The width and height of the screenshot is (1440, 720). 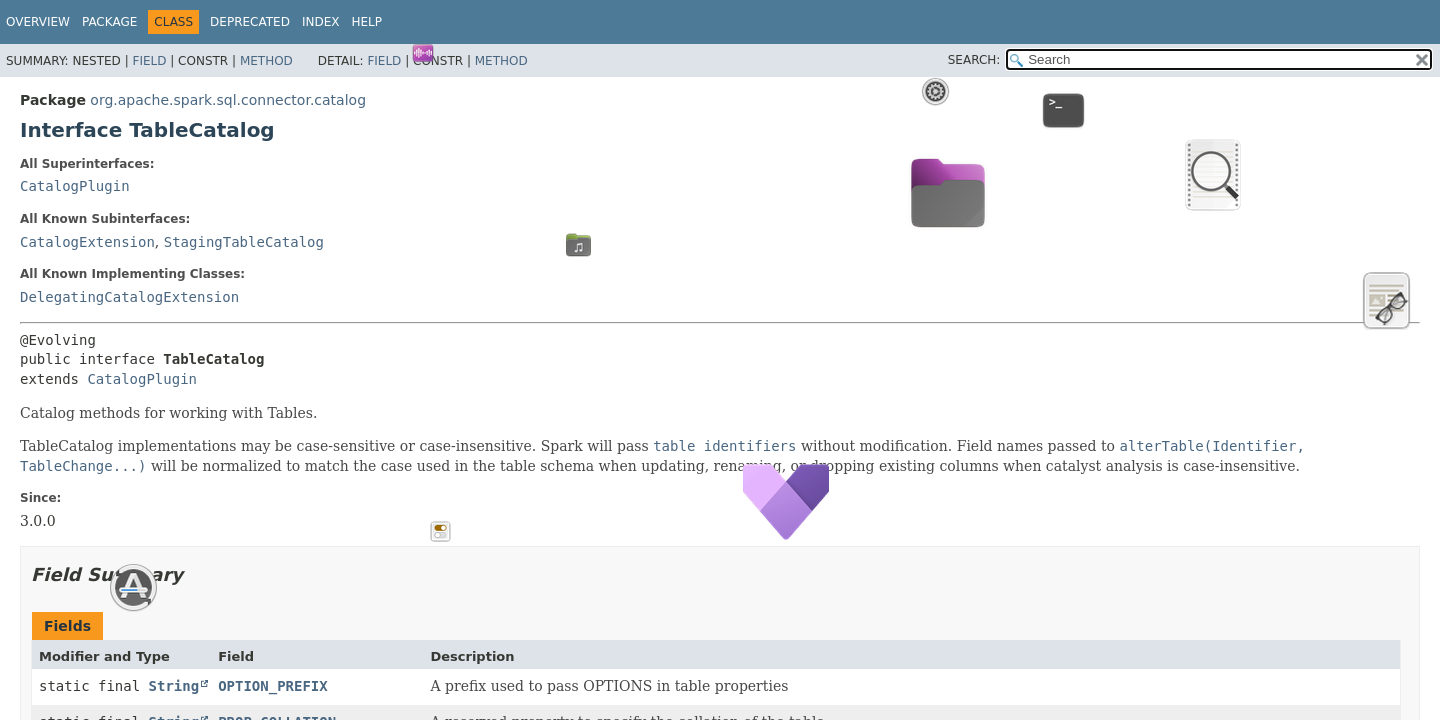 What do you see at coordinates (935, 91) in the screenshot?
I see `open settings or properties panel` at bounding box center [935, 91].